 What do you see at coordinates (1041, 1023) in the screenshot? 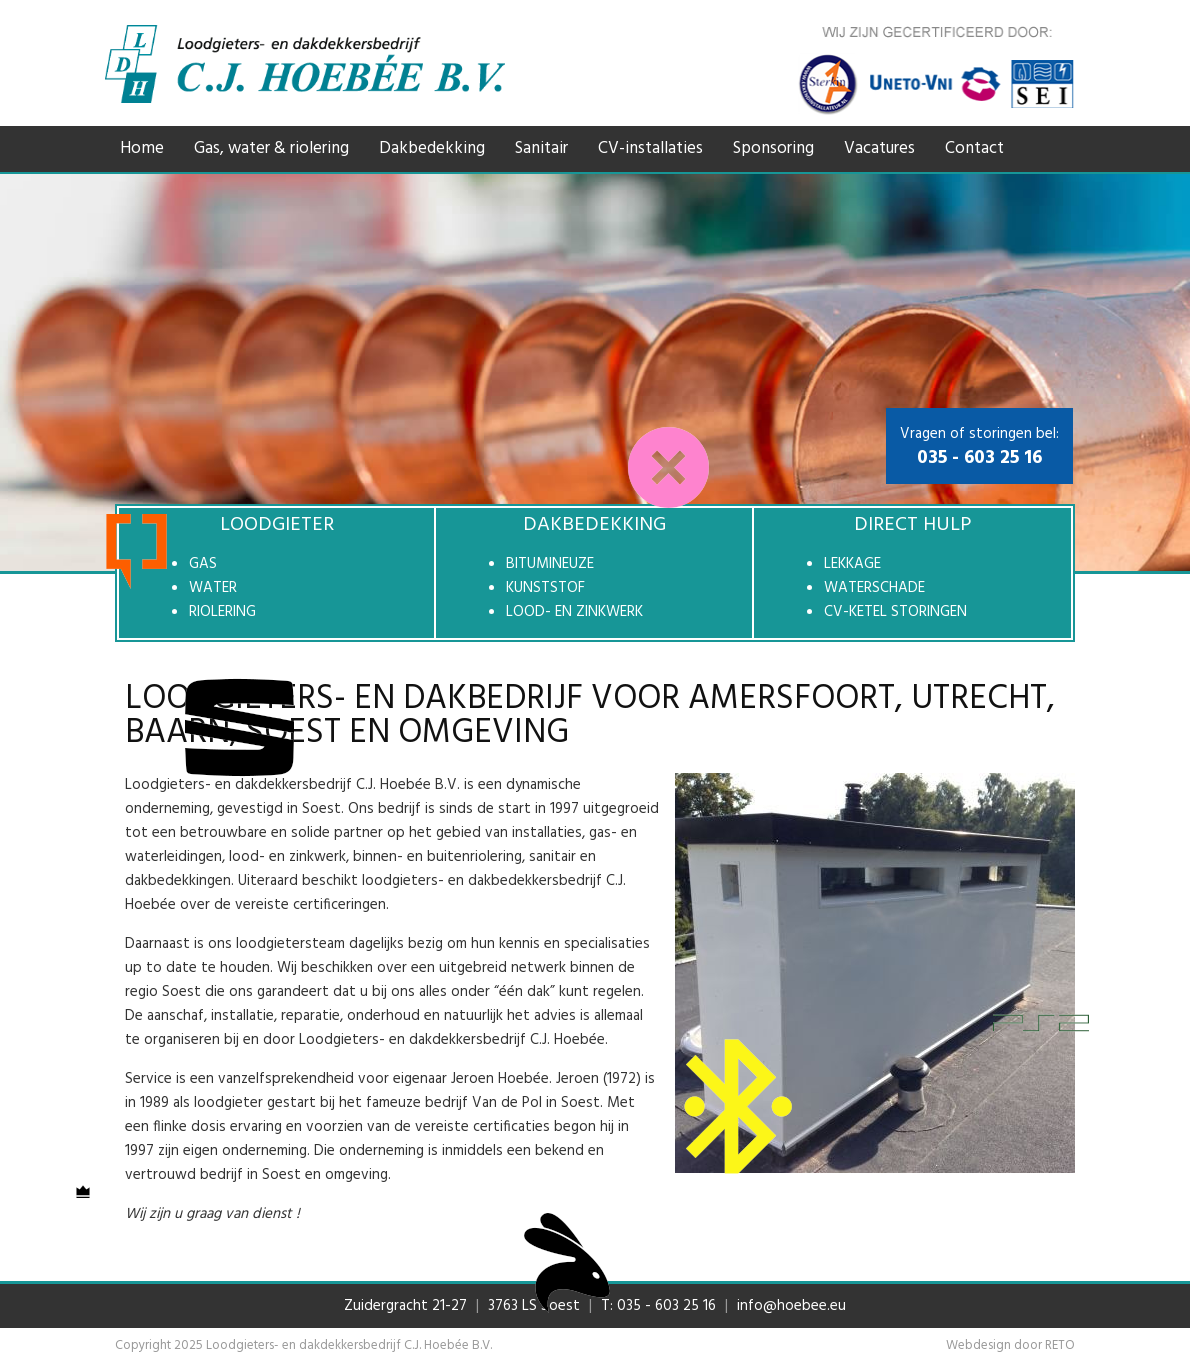
I see `playstation 2 brand logo` at bounding box center [1041, 1023].